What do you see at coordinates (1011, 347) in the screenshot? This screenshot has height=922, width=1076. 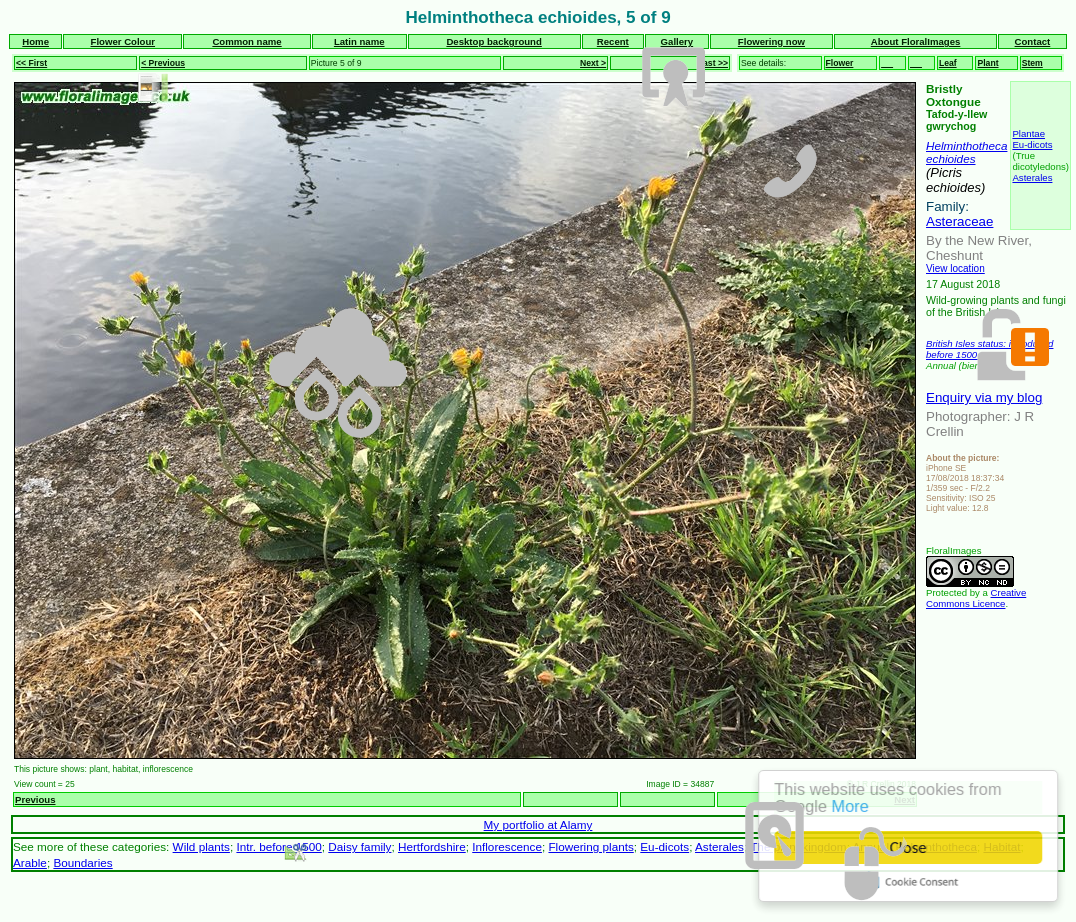 I see `indicates an insecure or unencrypted connection` at bounding box center [1011, 347].